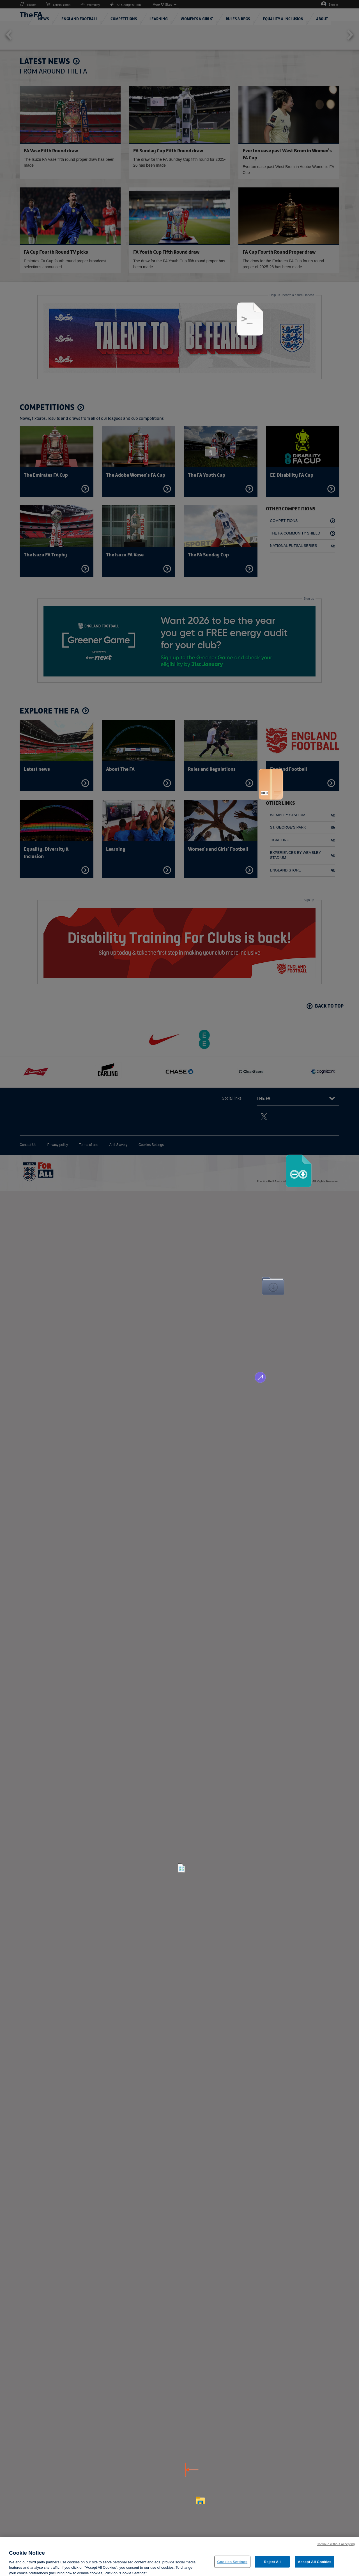 This screenshot has width=359, height=2576. What do you see at coordinates (271, 784) in the screenshot?
I see `open a package or archive file` at bounding box center [271, 784].